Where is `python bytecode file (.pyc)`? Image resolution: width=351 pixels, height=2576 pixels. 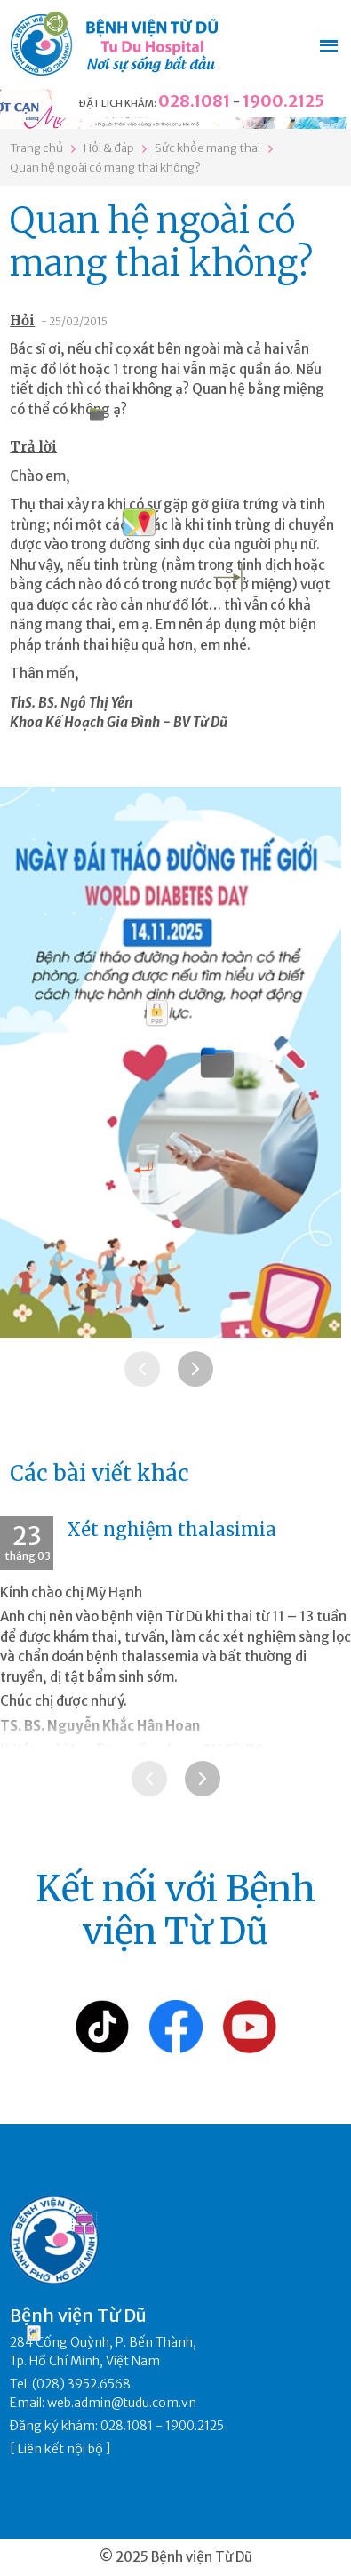 python bytecode file (.pyc) is located at coordinates (34, 2333).